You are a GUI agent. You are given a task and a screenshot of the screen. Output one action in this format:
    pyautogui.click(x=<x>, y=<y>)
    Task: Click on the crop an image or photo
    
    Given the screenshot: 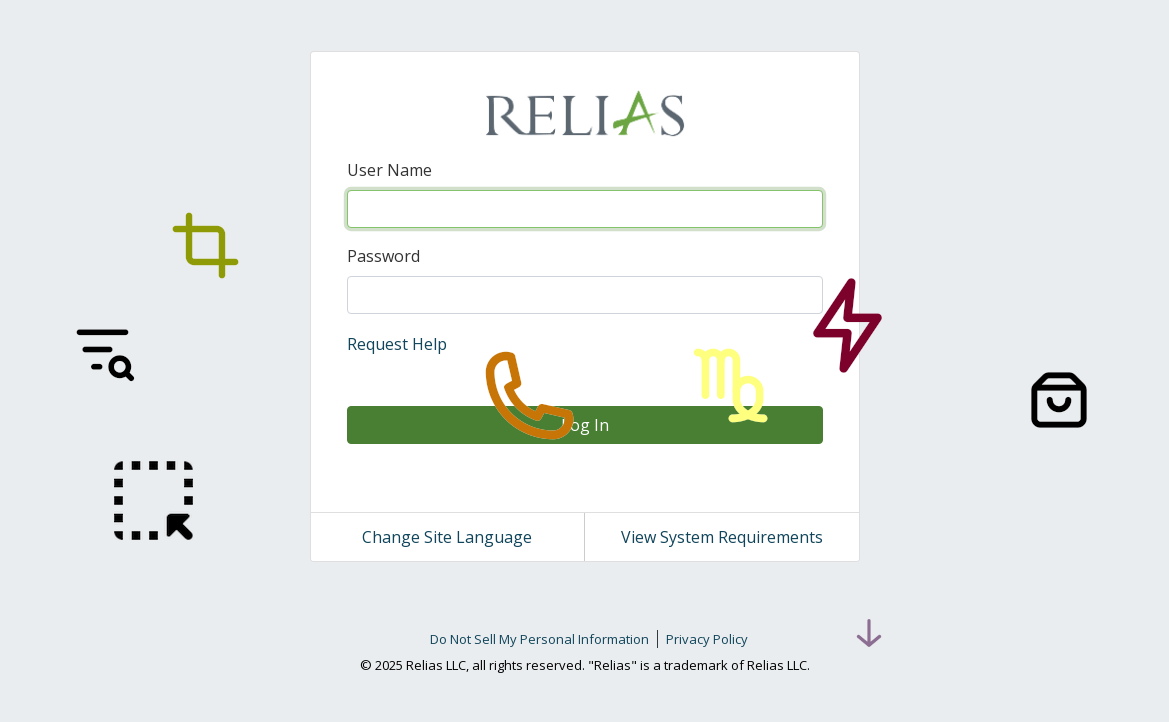 What is the action you would take?
    pyautogui.click(x=205, y=245)
    